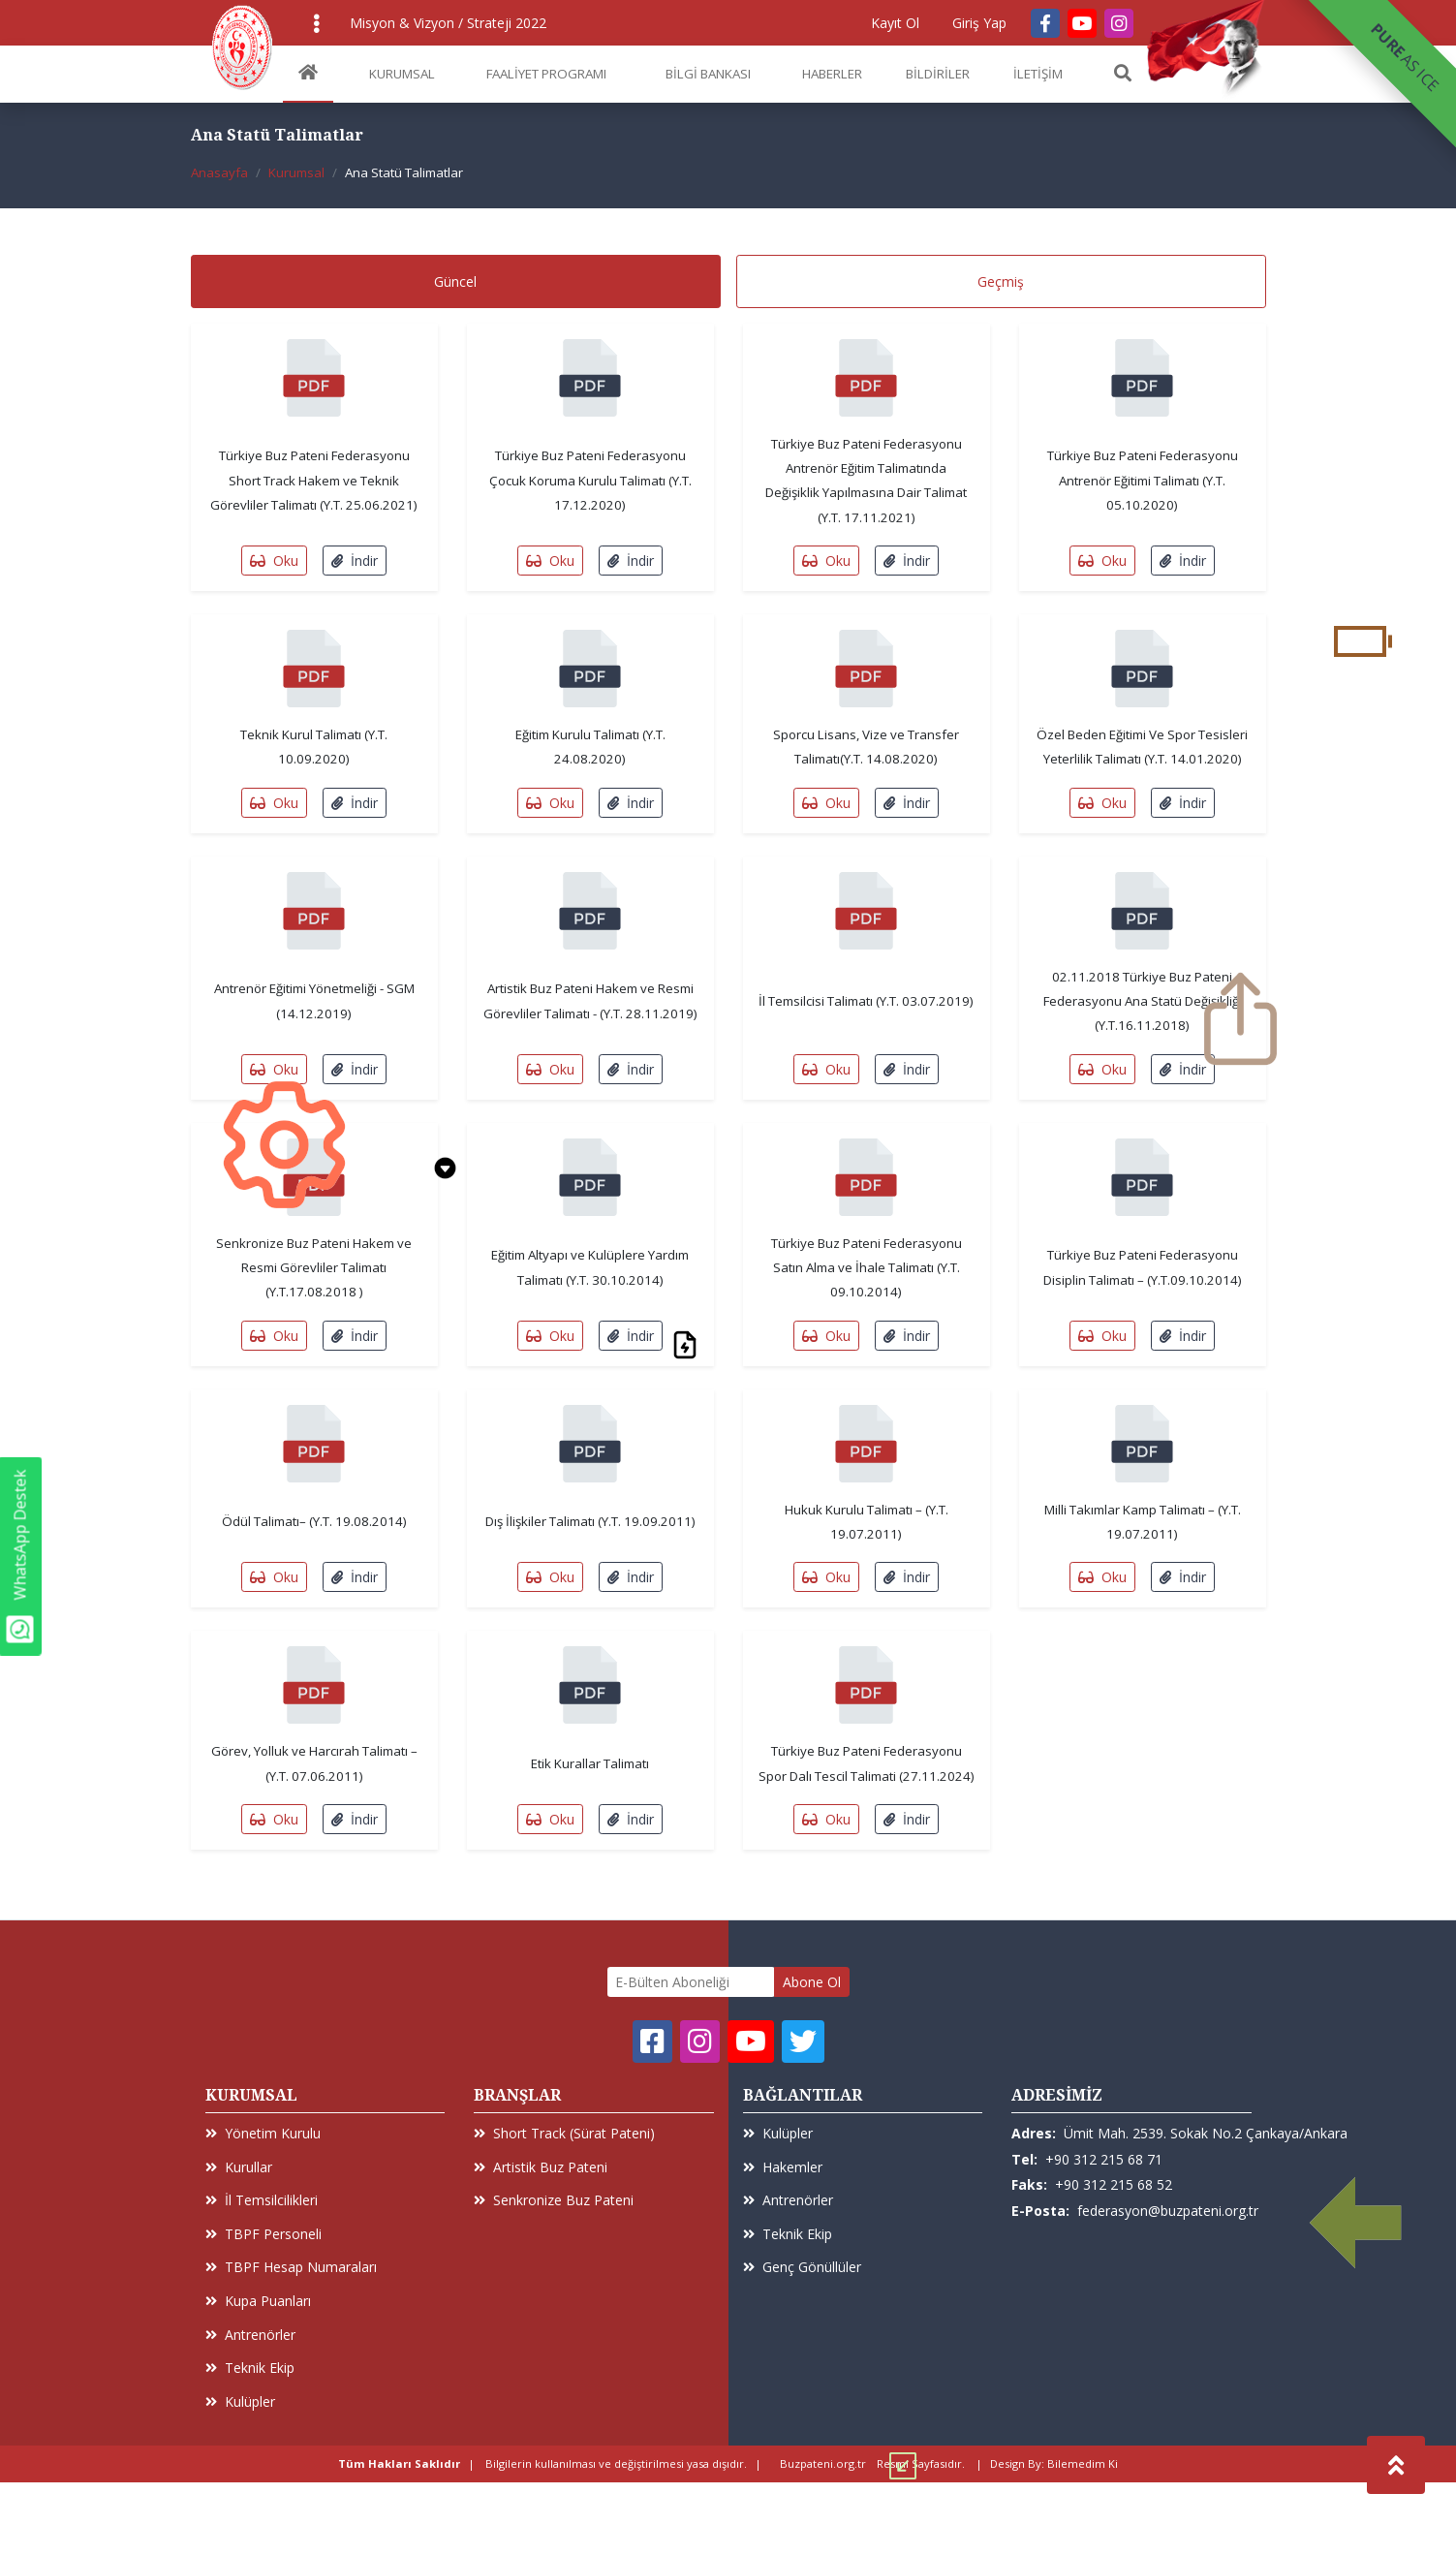  I want to click on go back to the previous screen, so click(1355, 2223).